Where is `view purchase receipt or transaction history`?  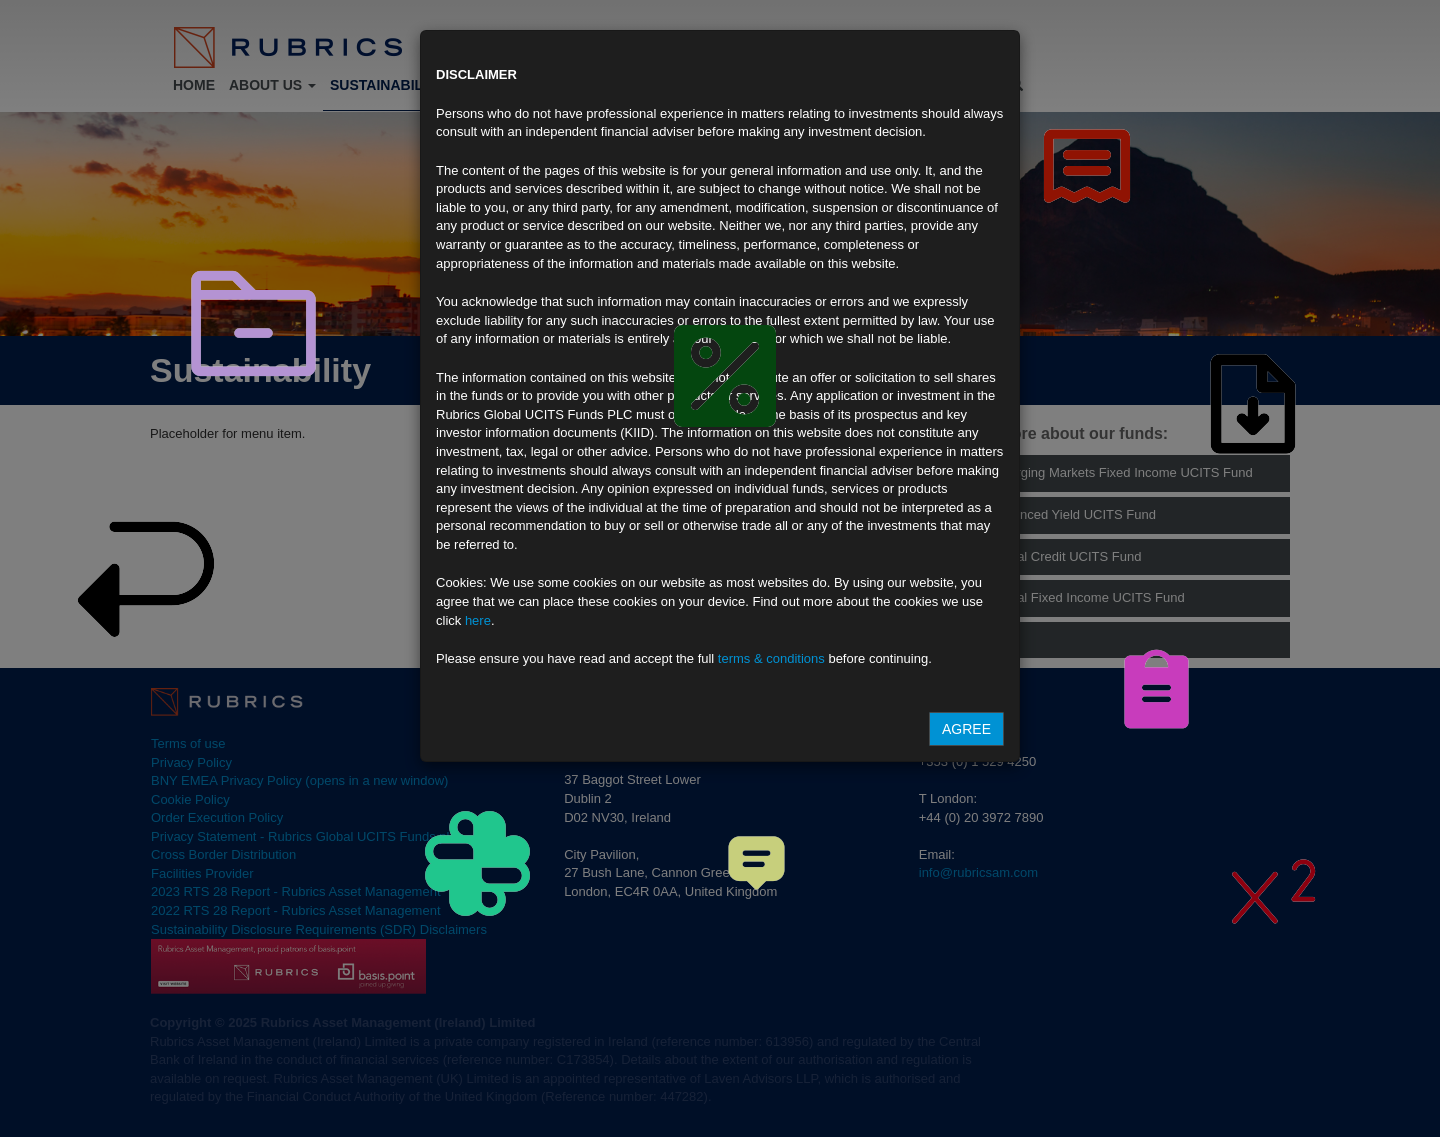
view purchase receipt or transaction history is located at coordinates (1087, 166).